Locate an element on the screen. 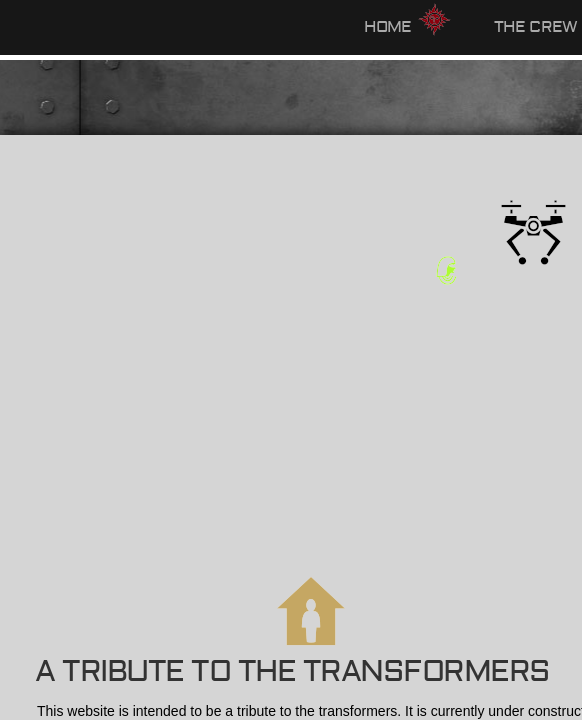  decorative sun emblem for fantasy or medieval-themed game interface is located at coordinates (434, 19).